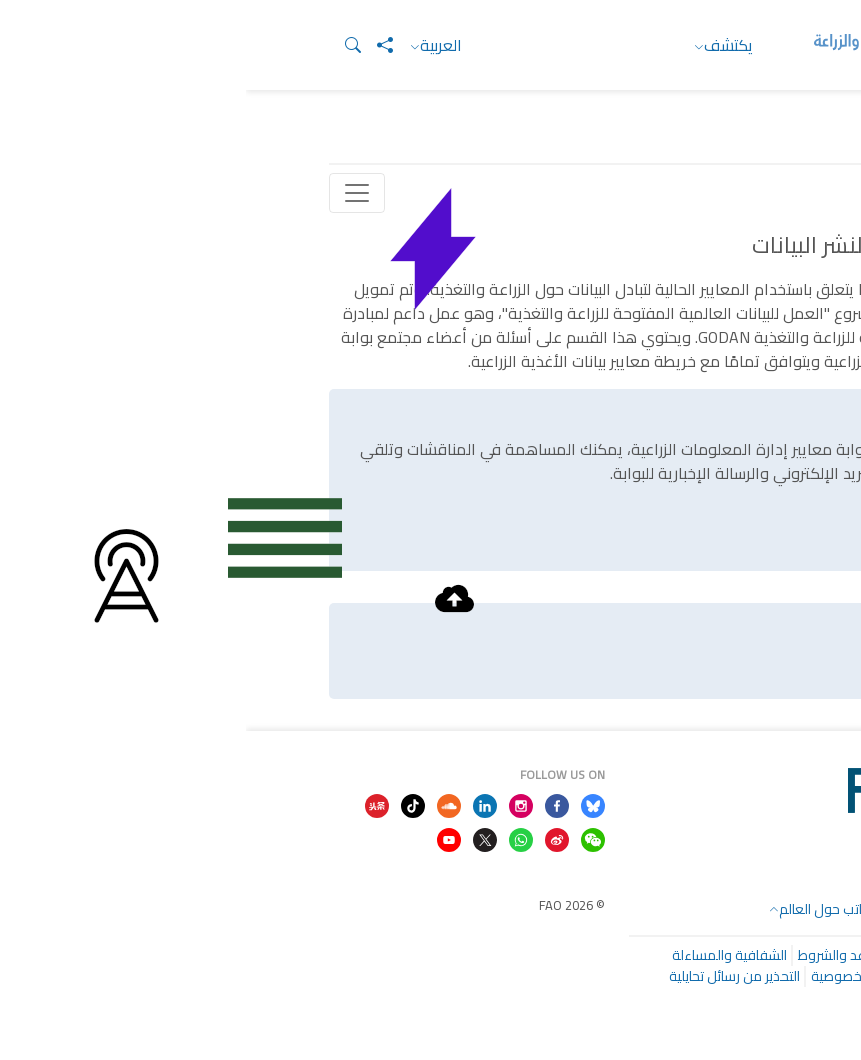 The width and height of the screenshot is (861, 1060). Describe the element at coordinates (433, 249) in the screenshot. I see `indicates quick actions or instant features` at that location.